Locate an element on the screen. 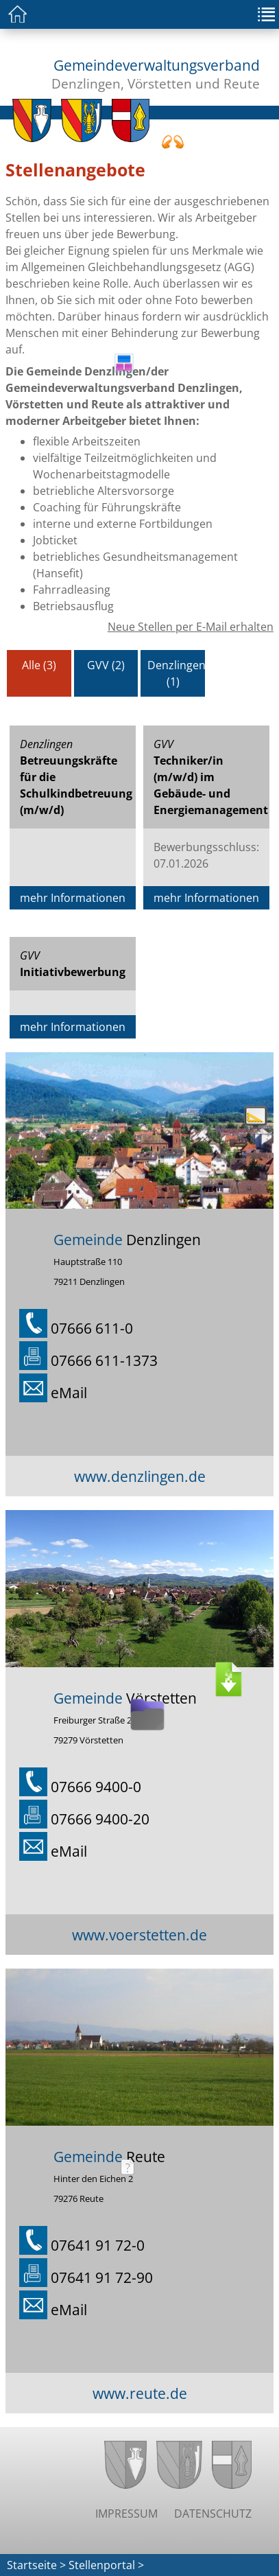 Image resolution: width=279 pixels, height=2576 pixels. access display settings is located at coordinates (256, 1117).